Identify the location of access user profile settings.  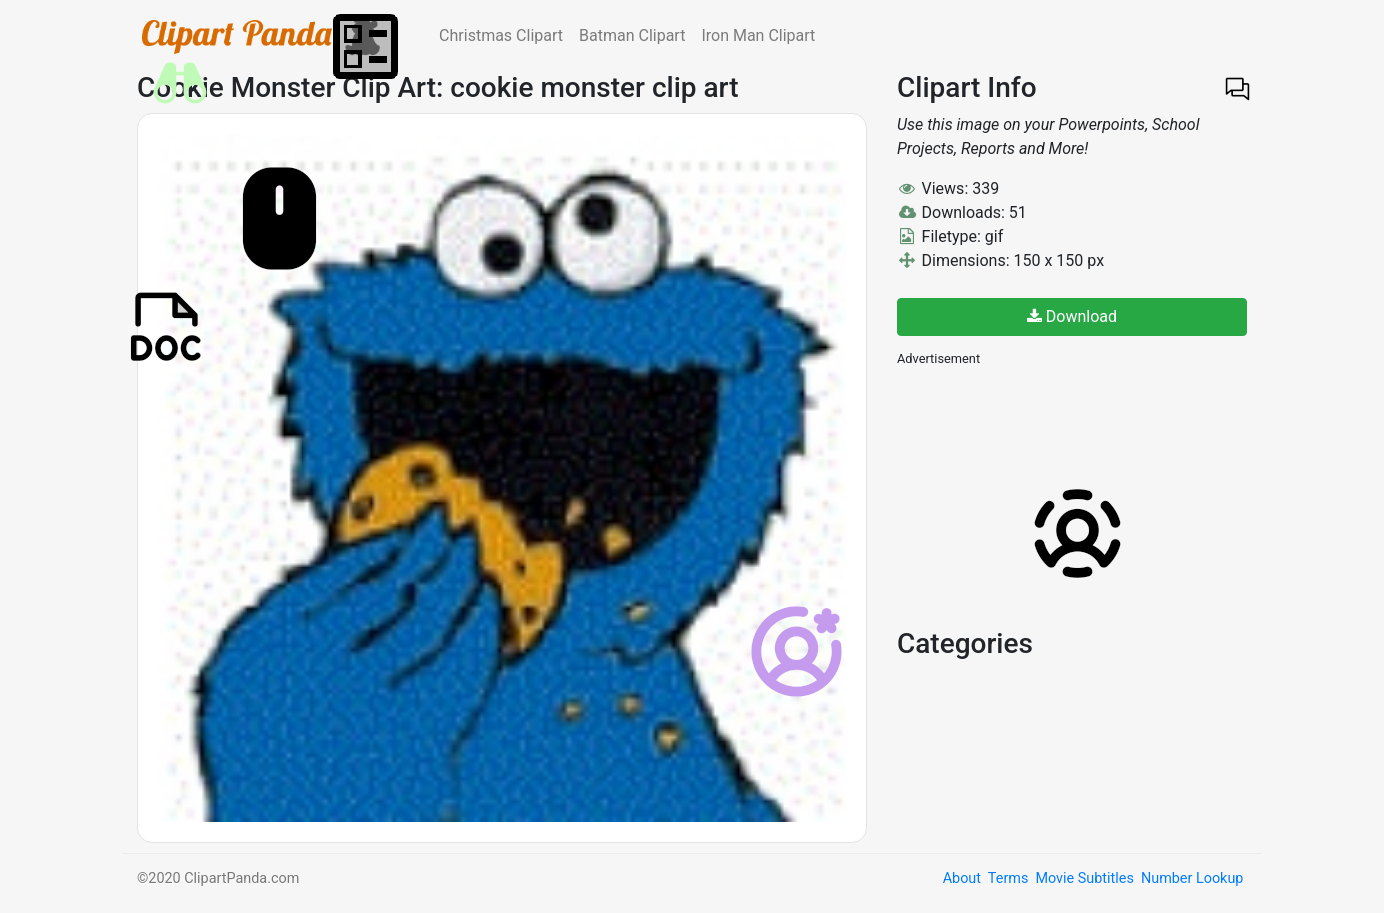
(796, 651).